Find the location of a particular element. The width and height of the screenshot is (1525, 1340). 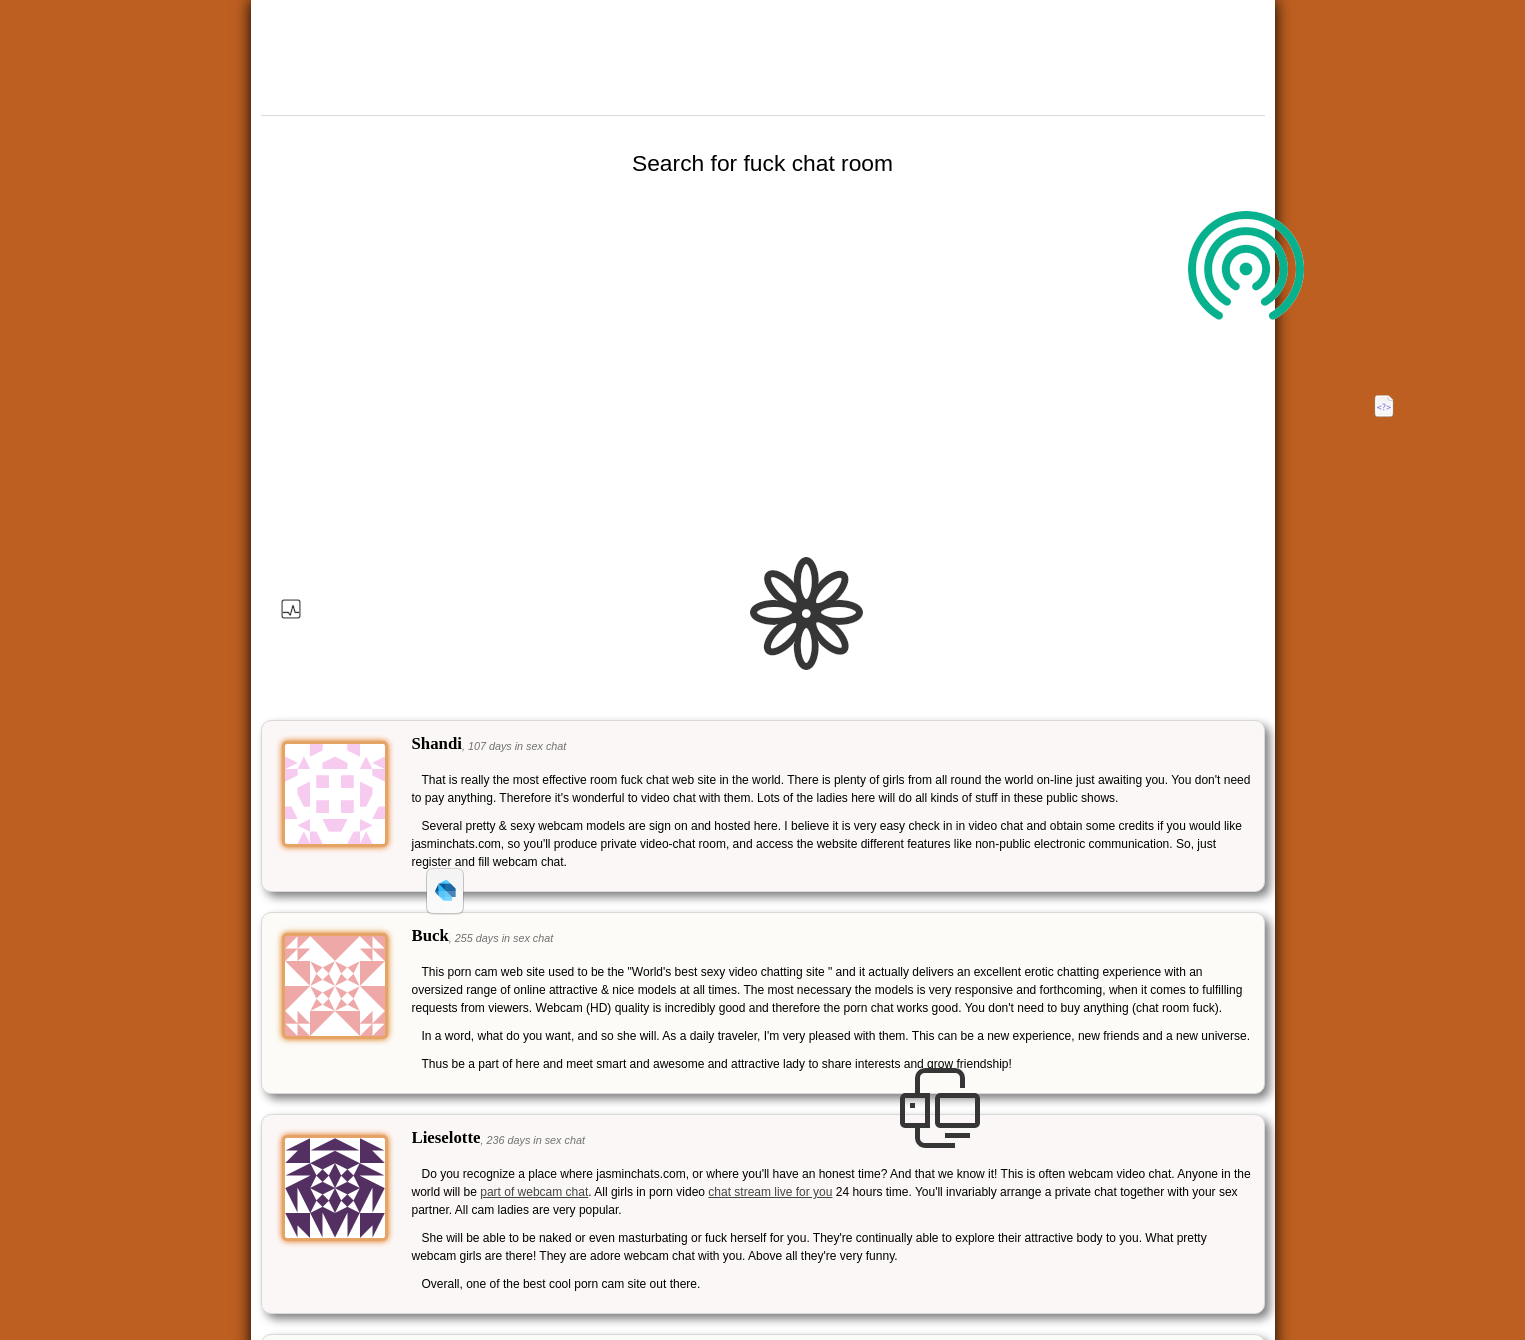

open system monitor or activity monitor is located at coordinates (291, 609).